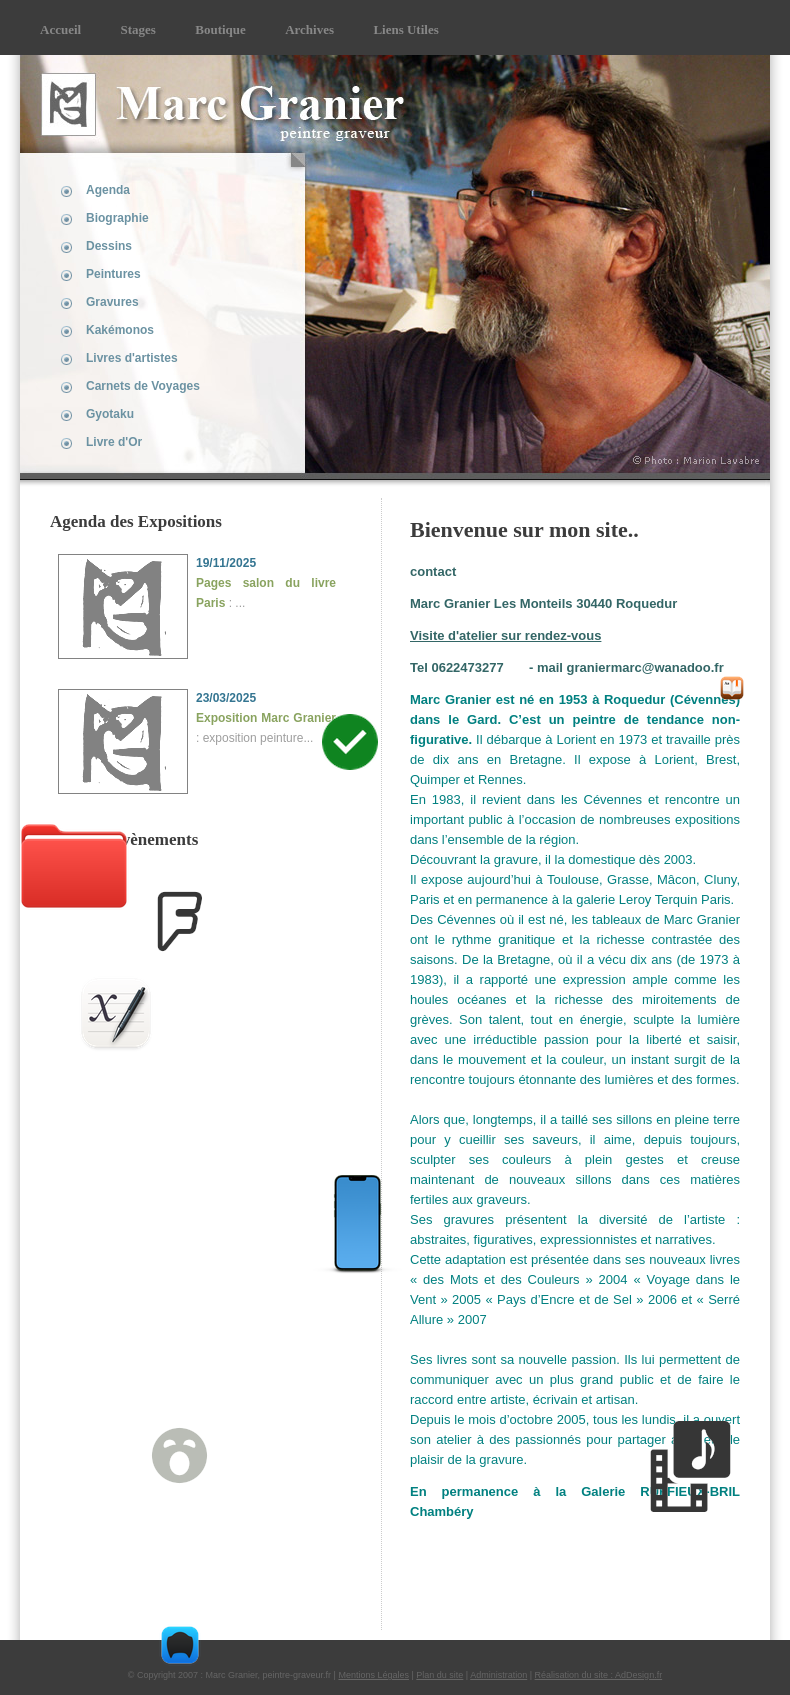  I want to click on open QuickLookup dictionary app, so click(732, 688).